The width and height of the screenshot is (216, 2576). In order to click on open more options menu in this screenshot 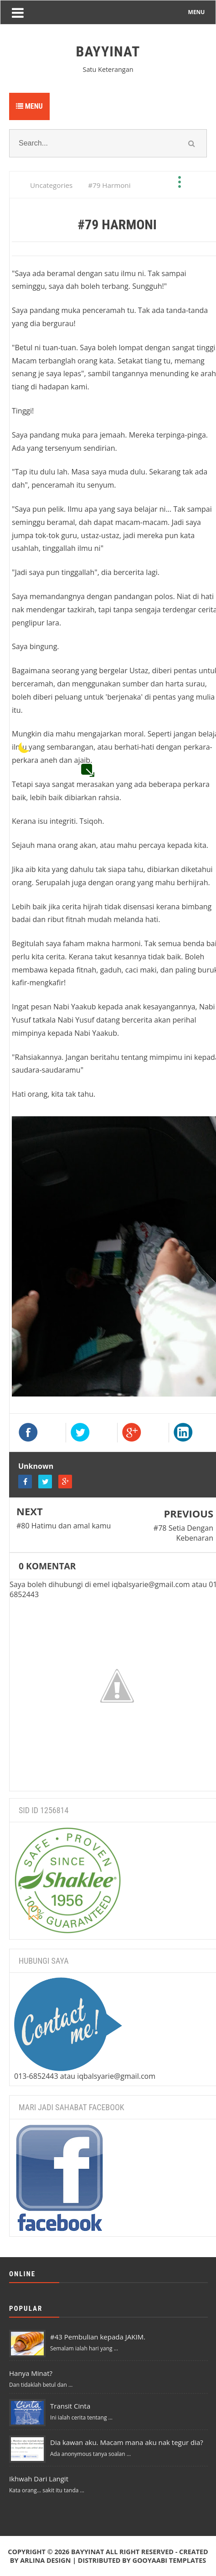, I will do `click(180, 182)`.